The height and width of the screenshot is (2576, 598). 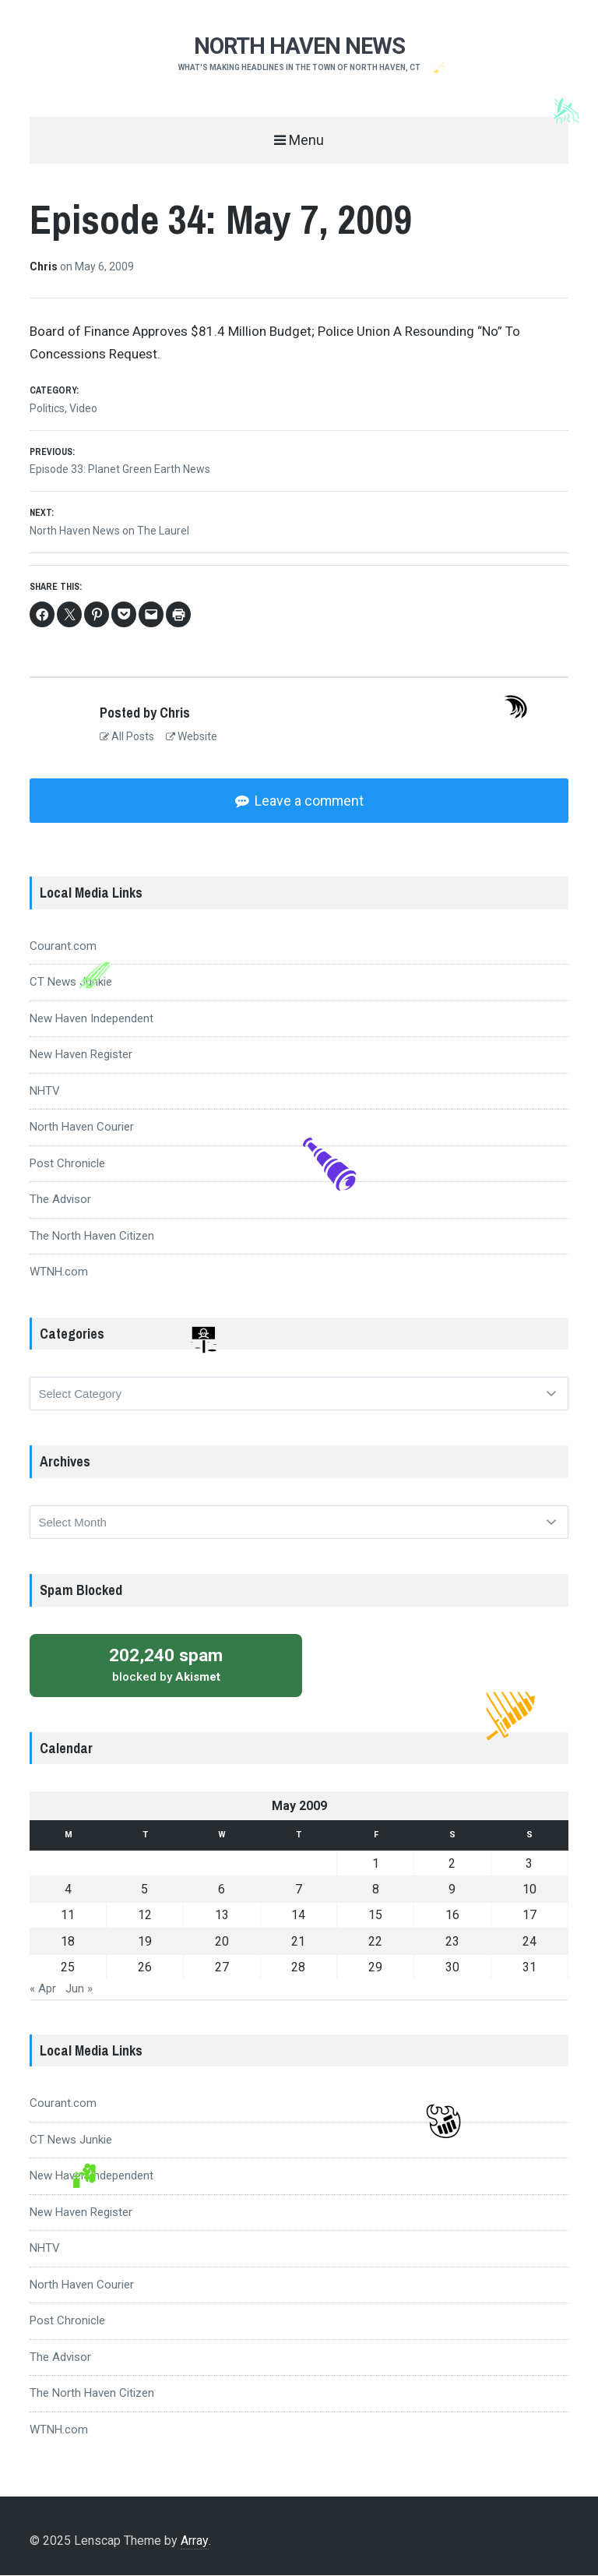 What do you see at coordinates (567, 111) in the screenshot?
I see `cut or trim hair` at bounding box center [567, 111].